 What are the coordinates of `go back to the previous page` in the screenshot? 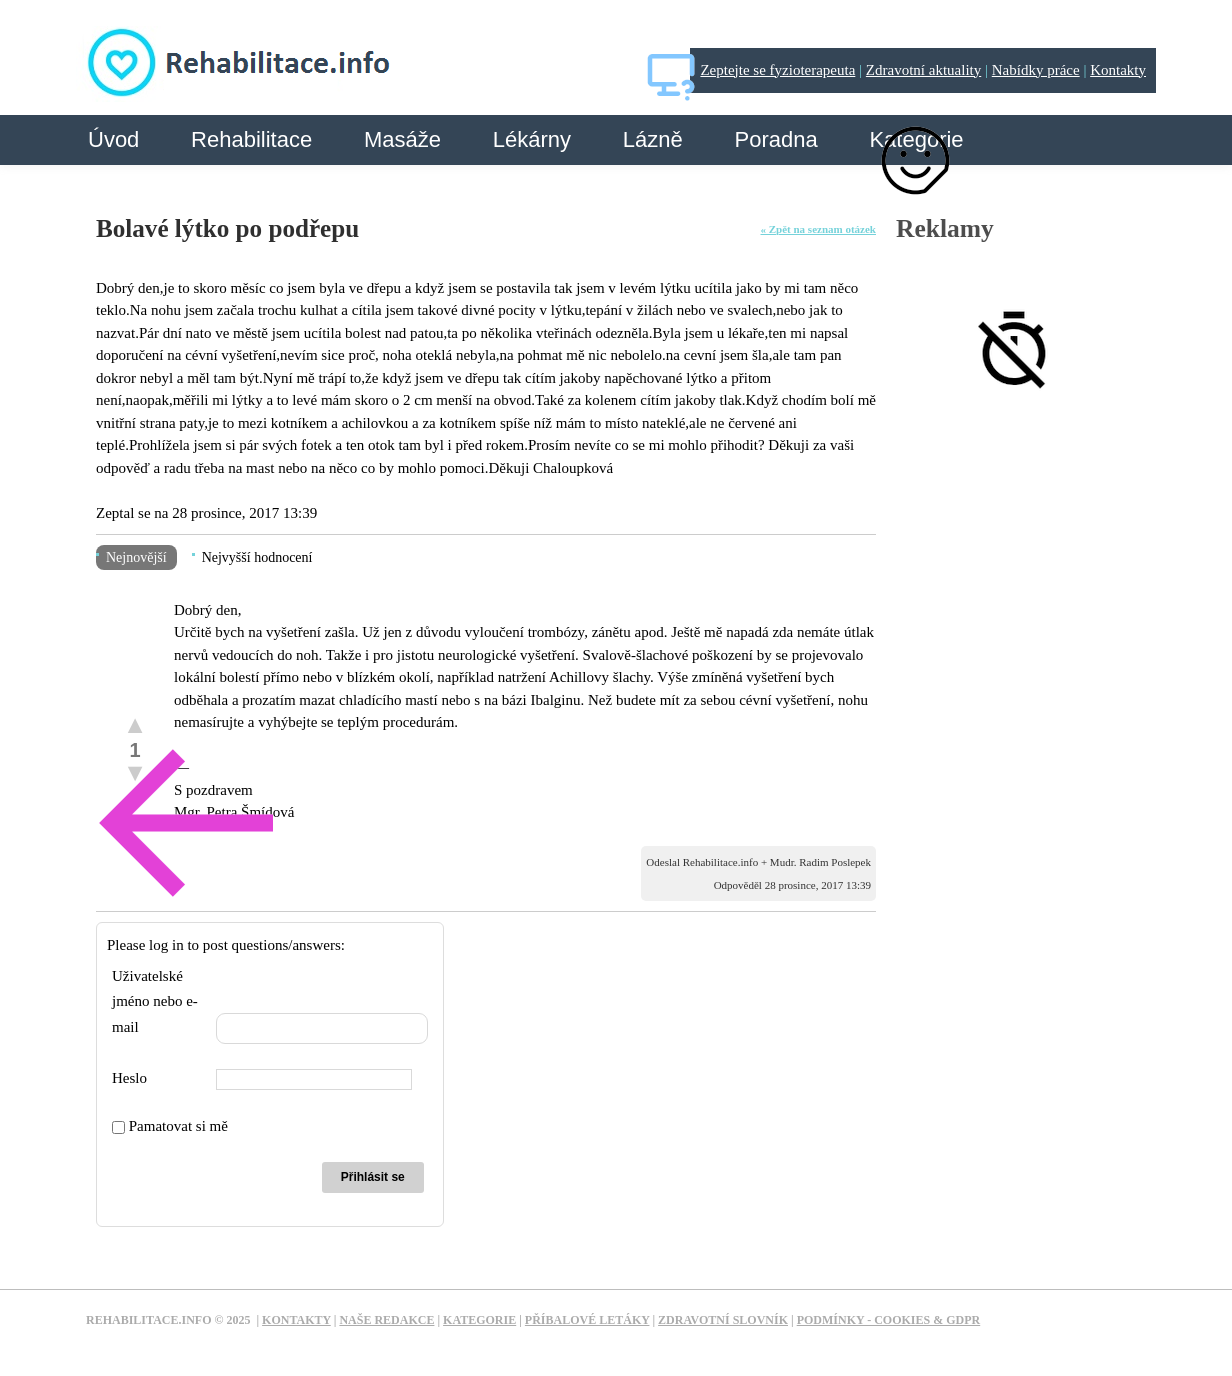 It's located at (186, 823).